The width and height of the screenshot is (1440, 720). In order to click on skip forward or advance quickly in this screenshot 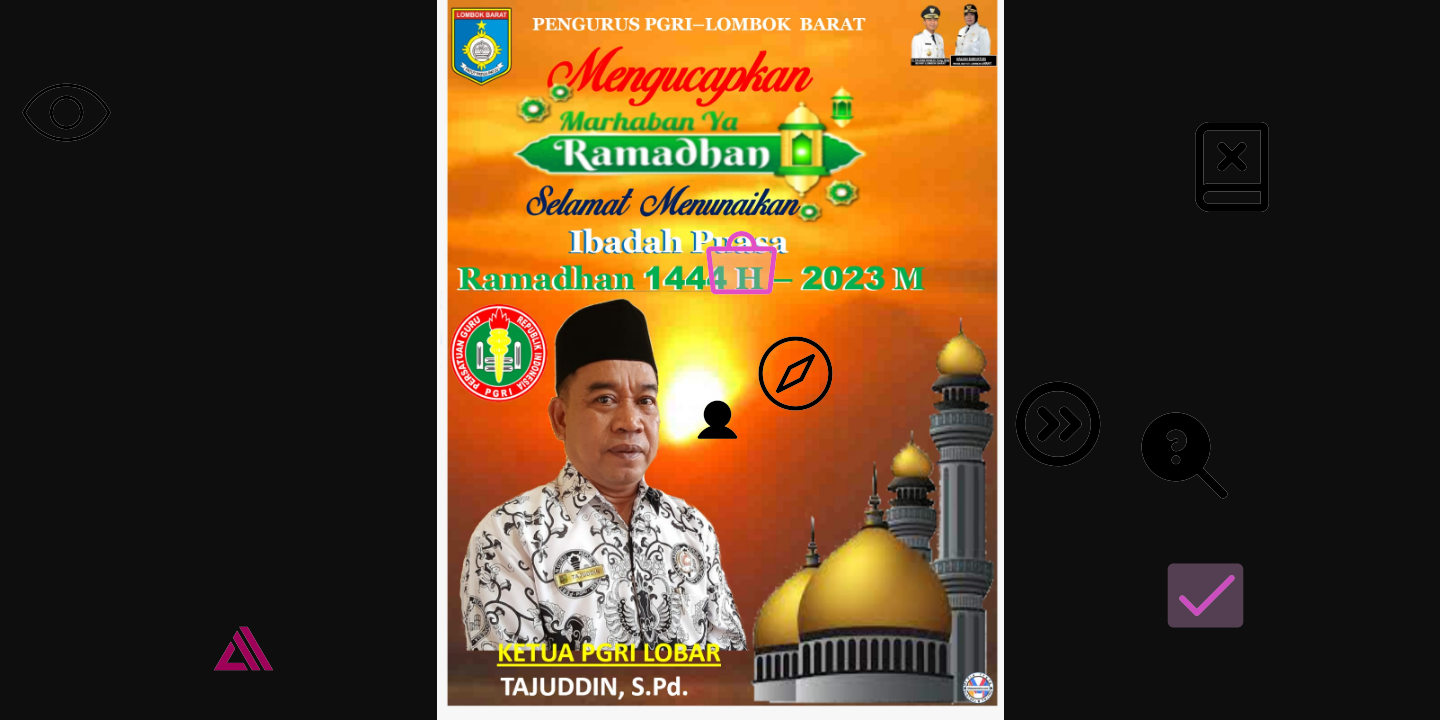, I will do `click(1058, 424)`.